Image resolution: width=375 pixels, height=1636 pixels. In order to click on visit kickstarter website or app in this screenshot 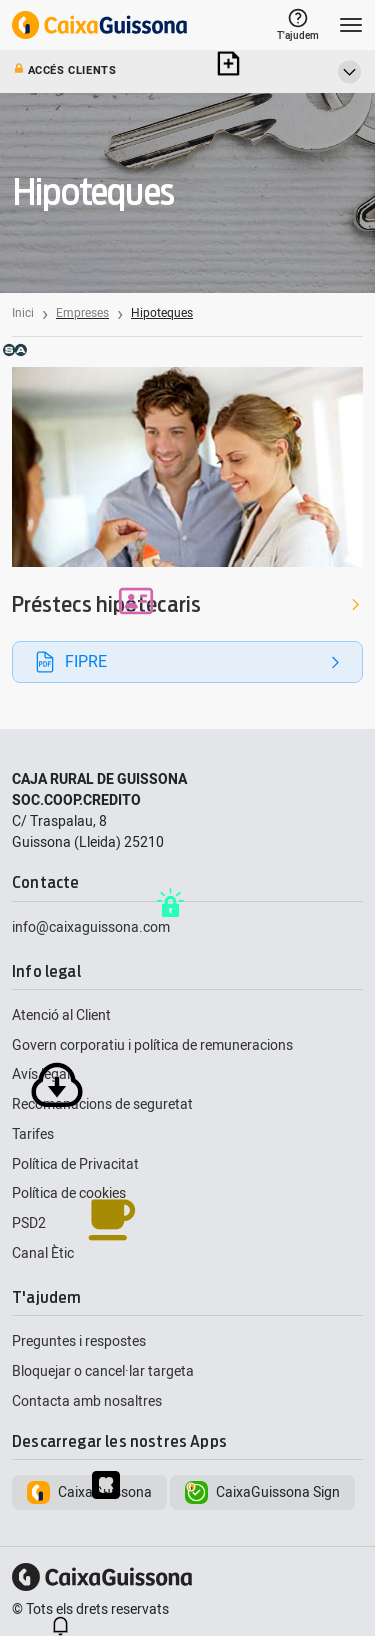, I will do `click(106, 1485)`.